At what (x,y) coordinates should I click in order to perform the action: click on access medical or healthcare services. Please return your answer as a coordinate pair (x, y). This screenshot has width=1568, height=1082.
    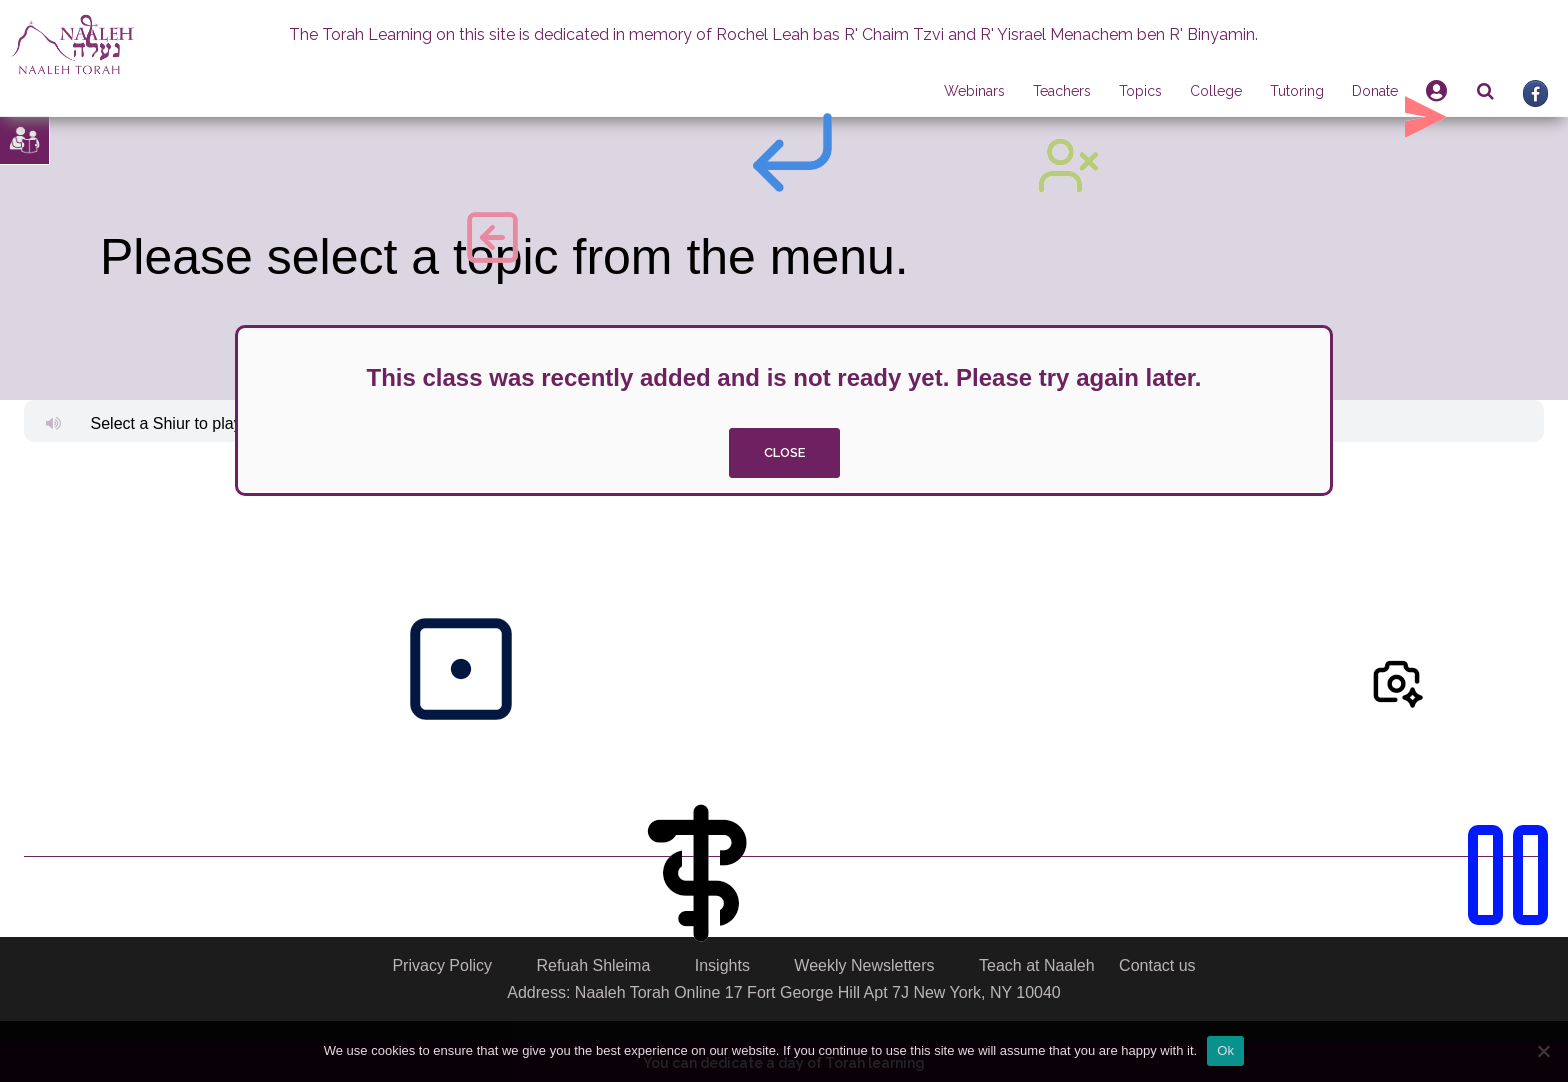
    Looking at the image, I should click on (701, 873).